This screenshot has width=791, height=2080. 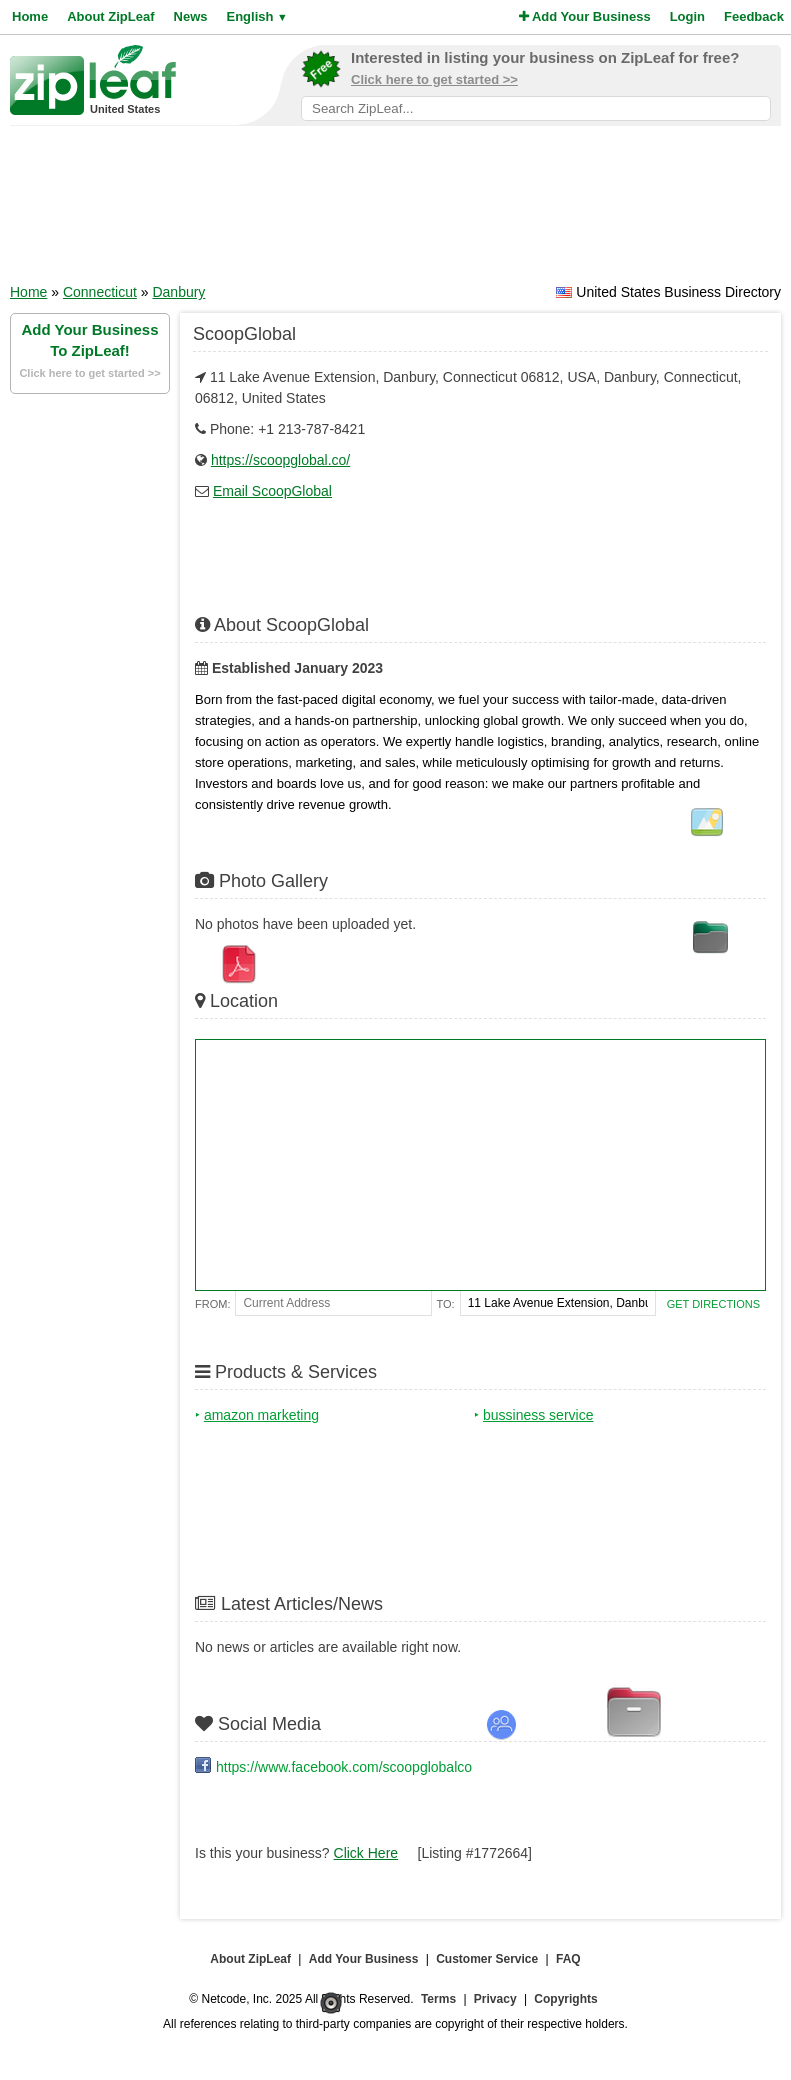 What do you see at coordinates (501, 1724) in the screenshot?
I see `switch between user accounts` at bounding box center [501, 1724].